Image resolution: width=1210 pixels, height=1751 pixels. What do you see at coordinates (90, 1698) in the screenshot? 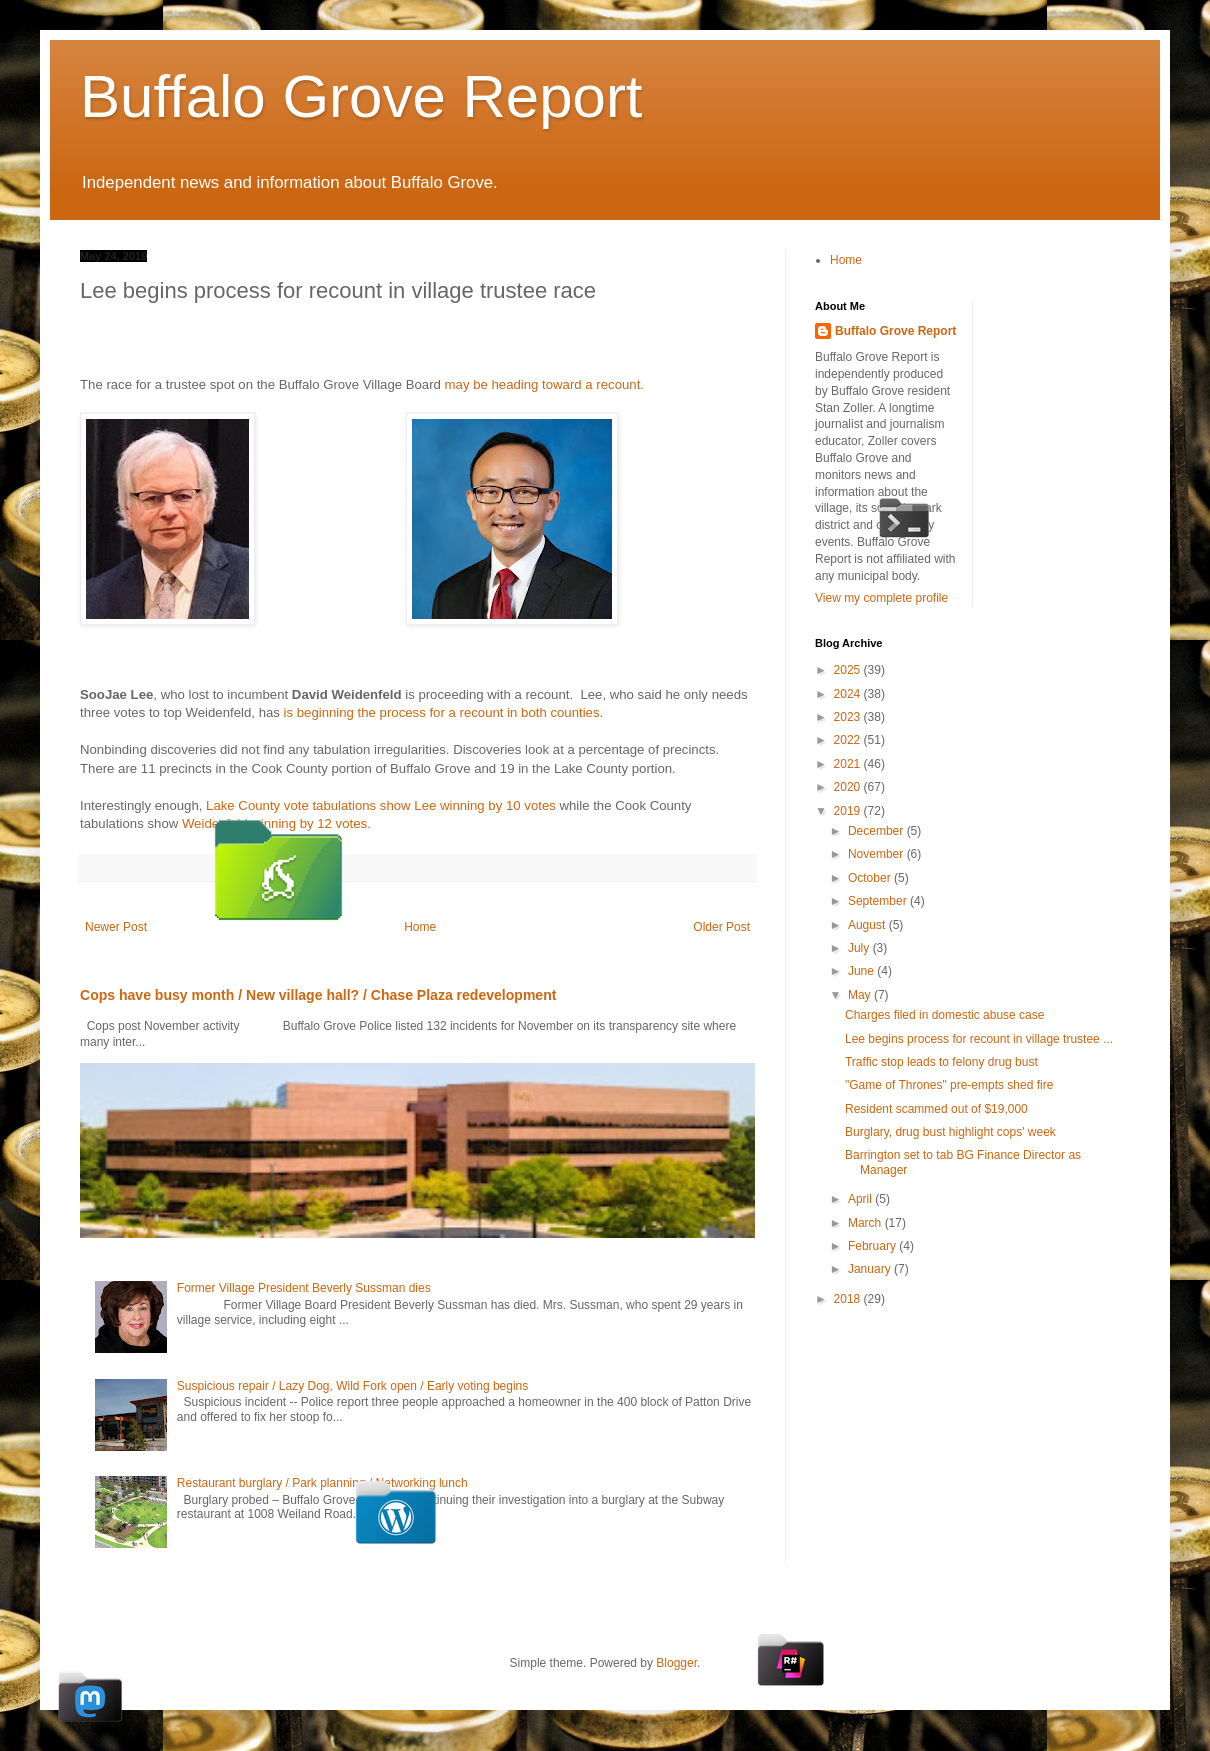
I see `folder containing mastodon-related files` at bounding box center [90, 1698].